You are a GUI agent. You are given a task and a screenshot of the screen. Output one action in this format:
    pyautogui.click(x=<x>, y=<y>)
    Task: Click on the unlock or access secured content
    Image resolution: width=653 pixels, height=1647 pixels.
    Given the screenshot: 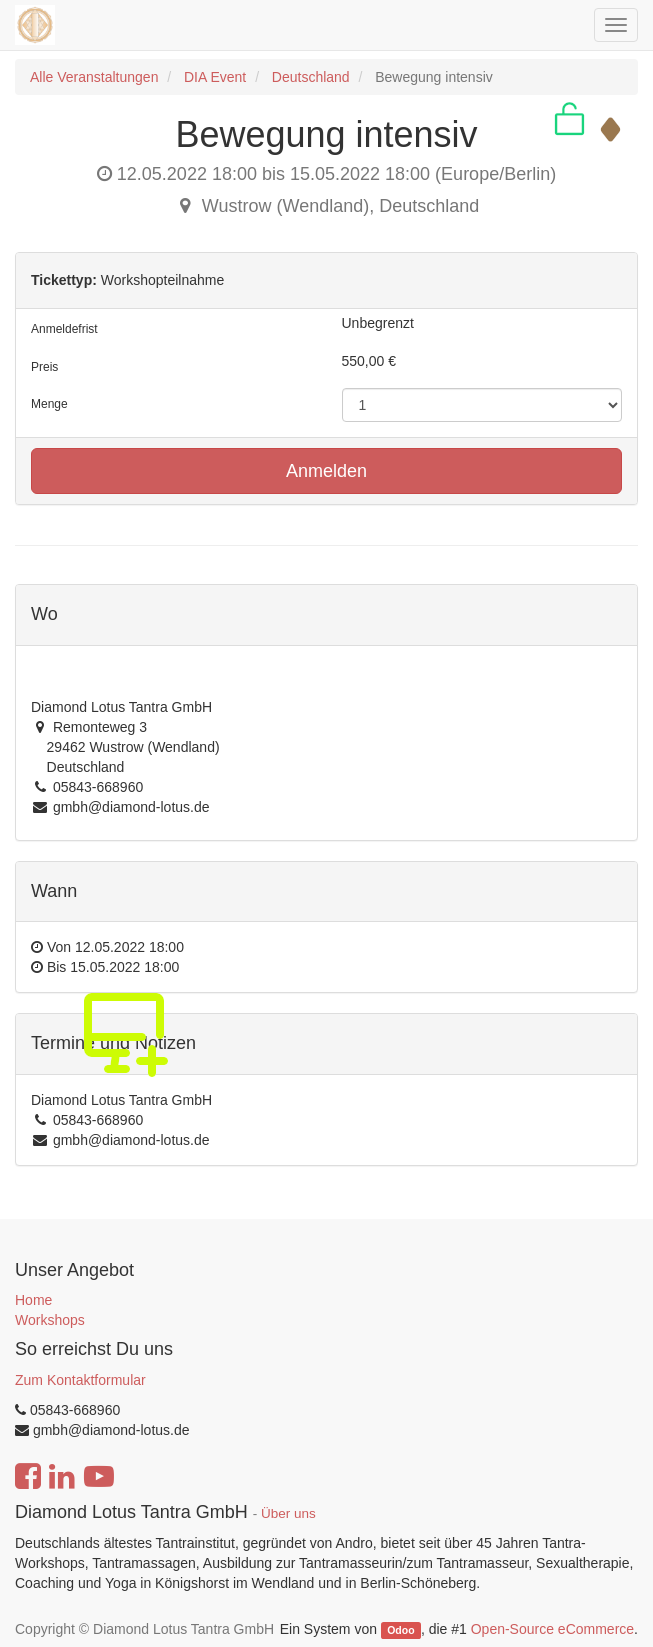 What is the action you would take?
    pyautogui.click(x=569, y=120)
    